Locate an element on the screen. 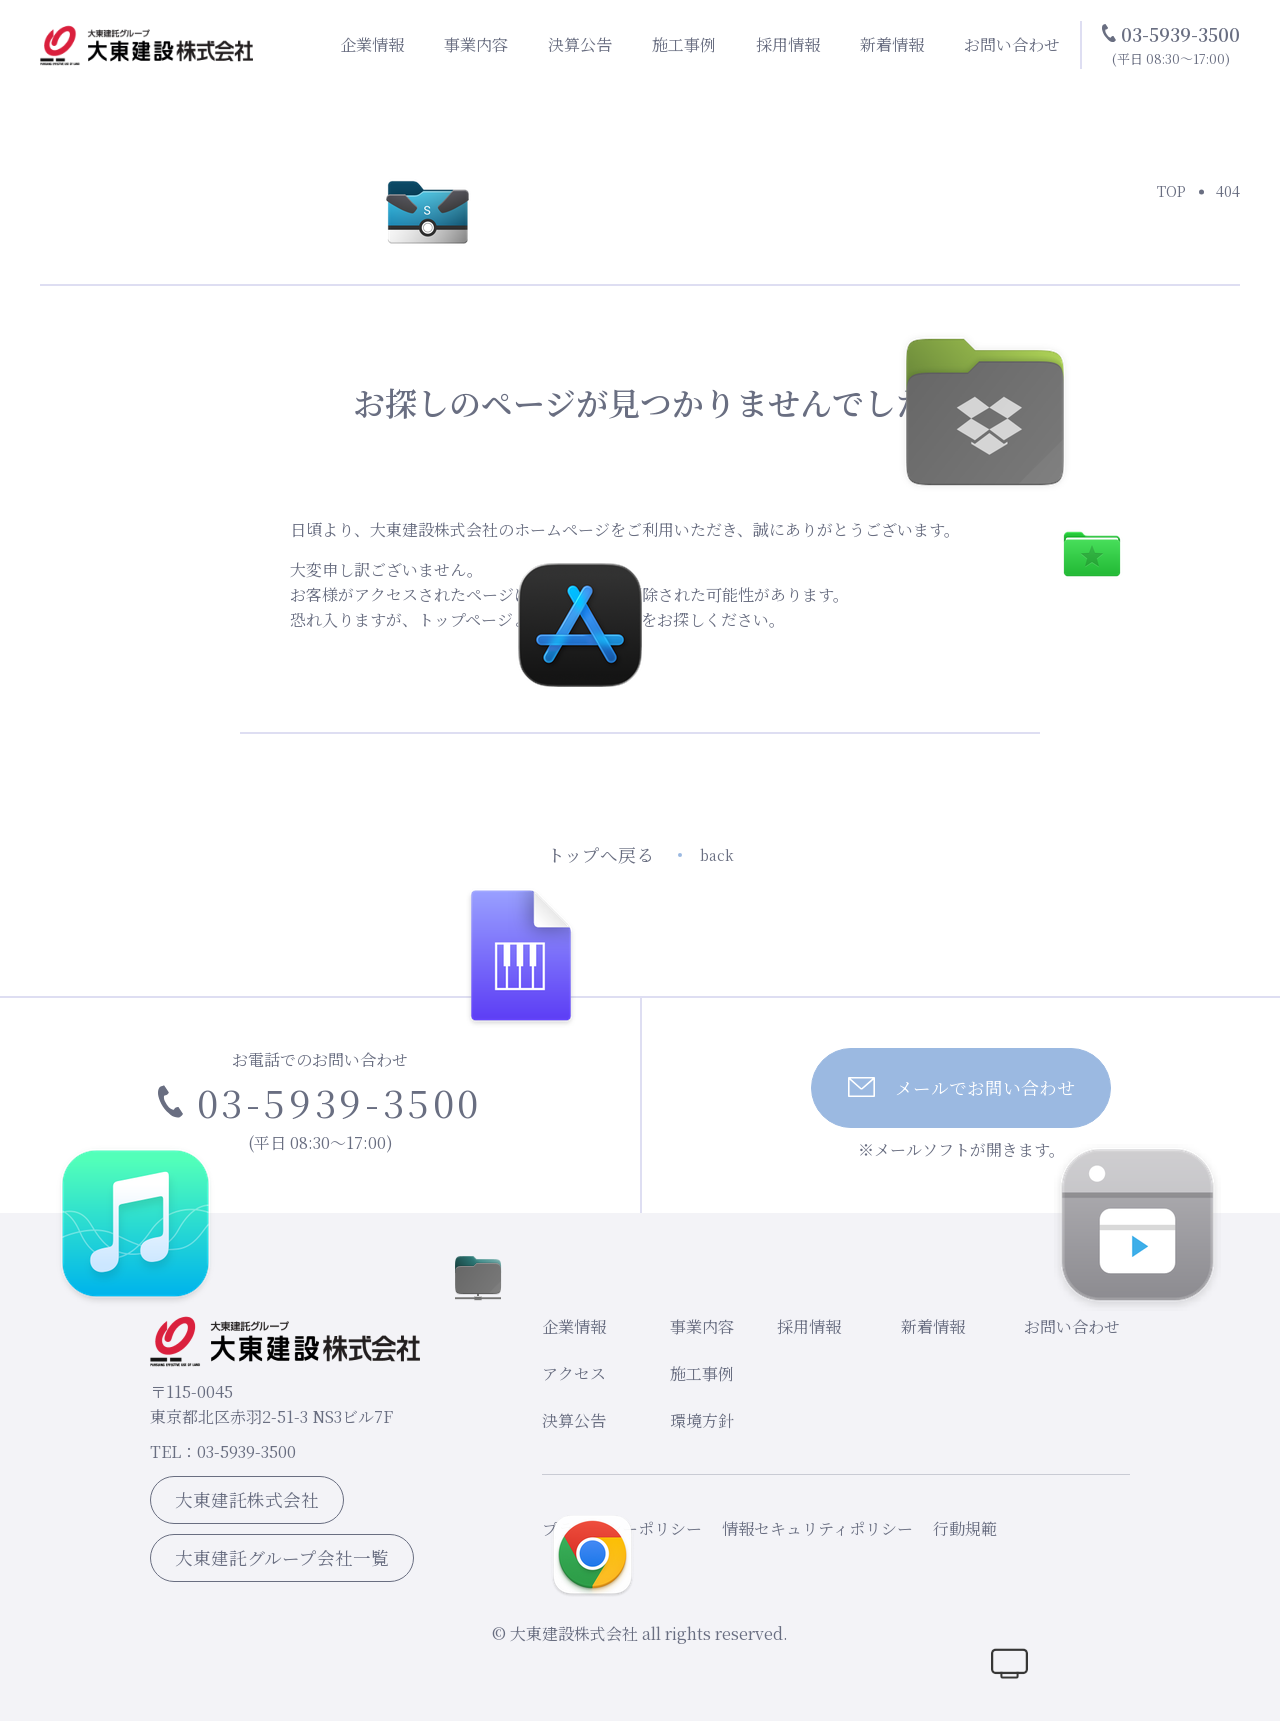 This screenshot has width=1280, height=1721. open tv or display settings is located at coordinates (1009, 1662).